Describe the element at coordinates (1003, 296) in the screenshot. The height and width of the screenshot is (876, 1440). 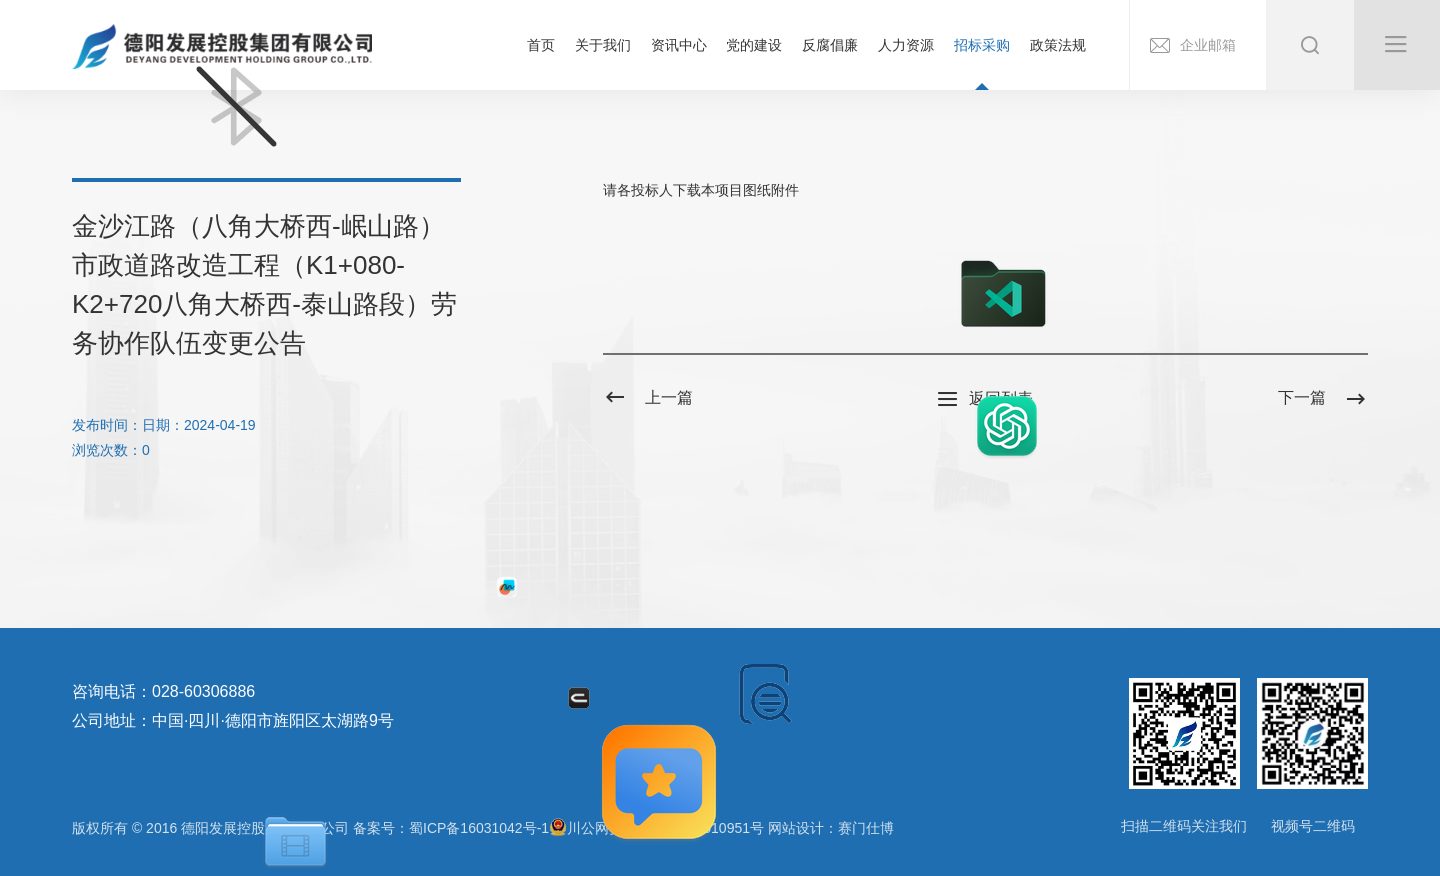
I see `folder containing VS Code Insider projects` at that location.